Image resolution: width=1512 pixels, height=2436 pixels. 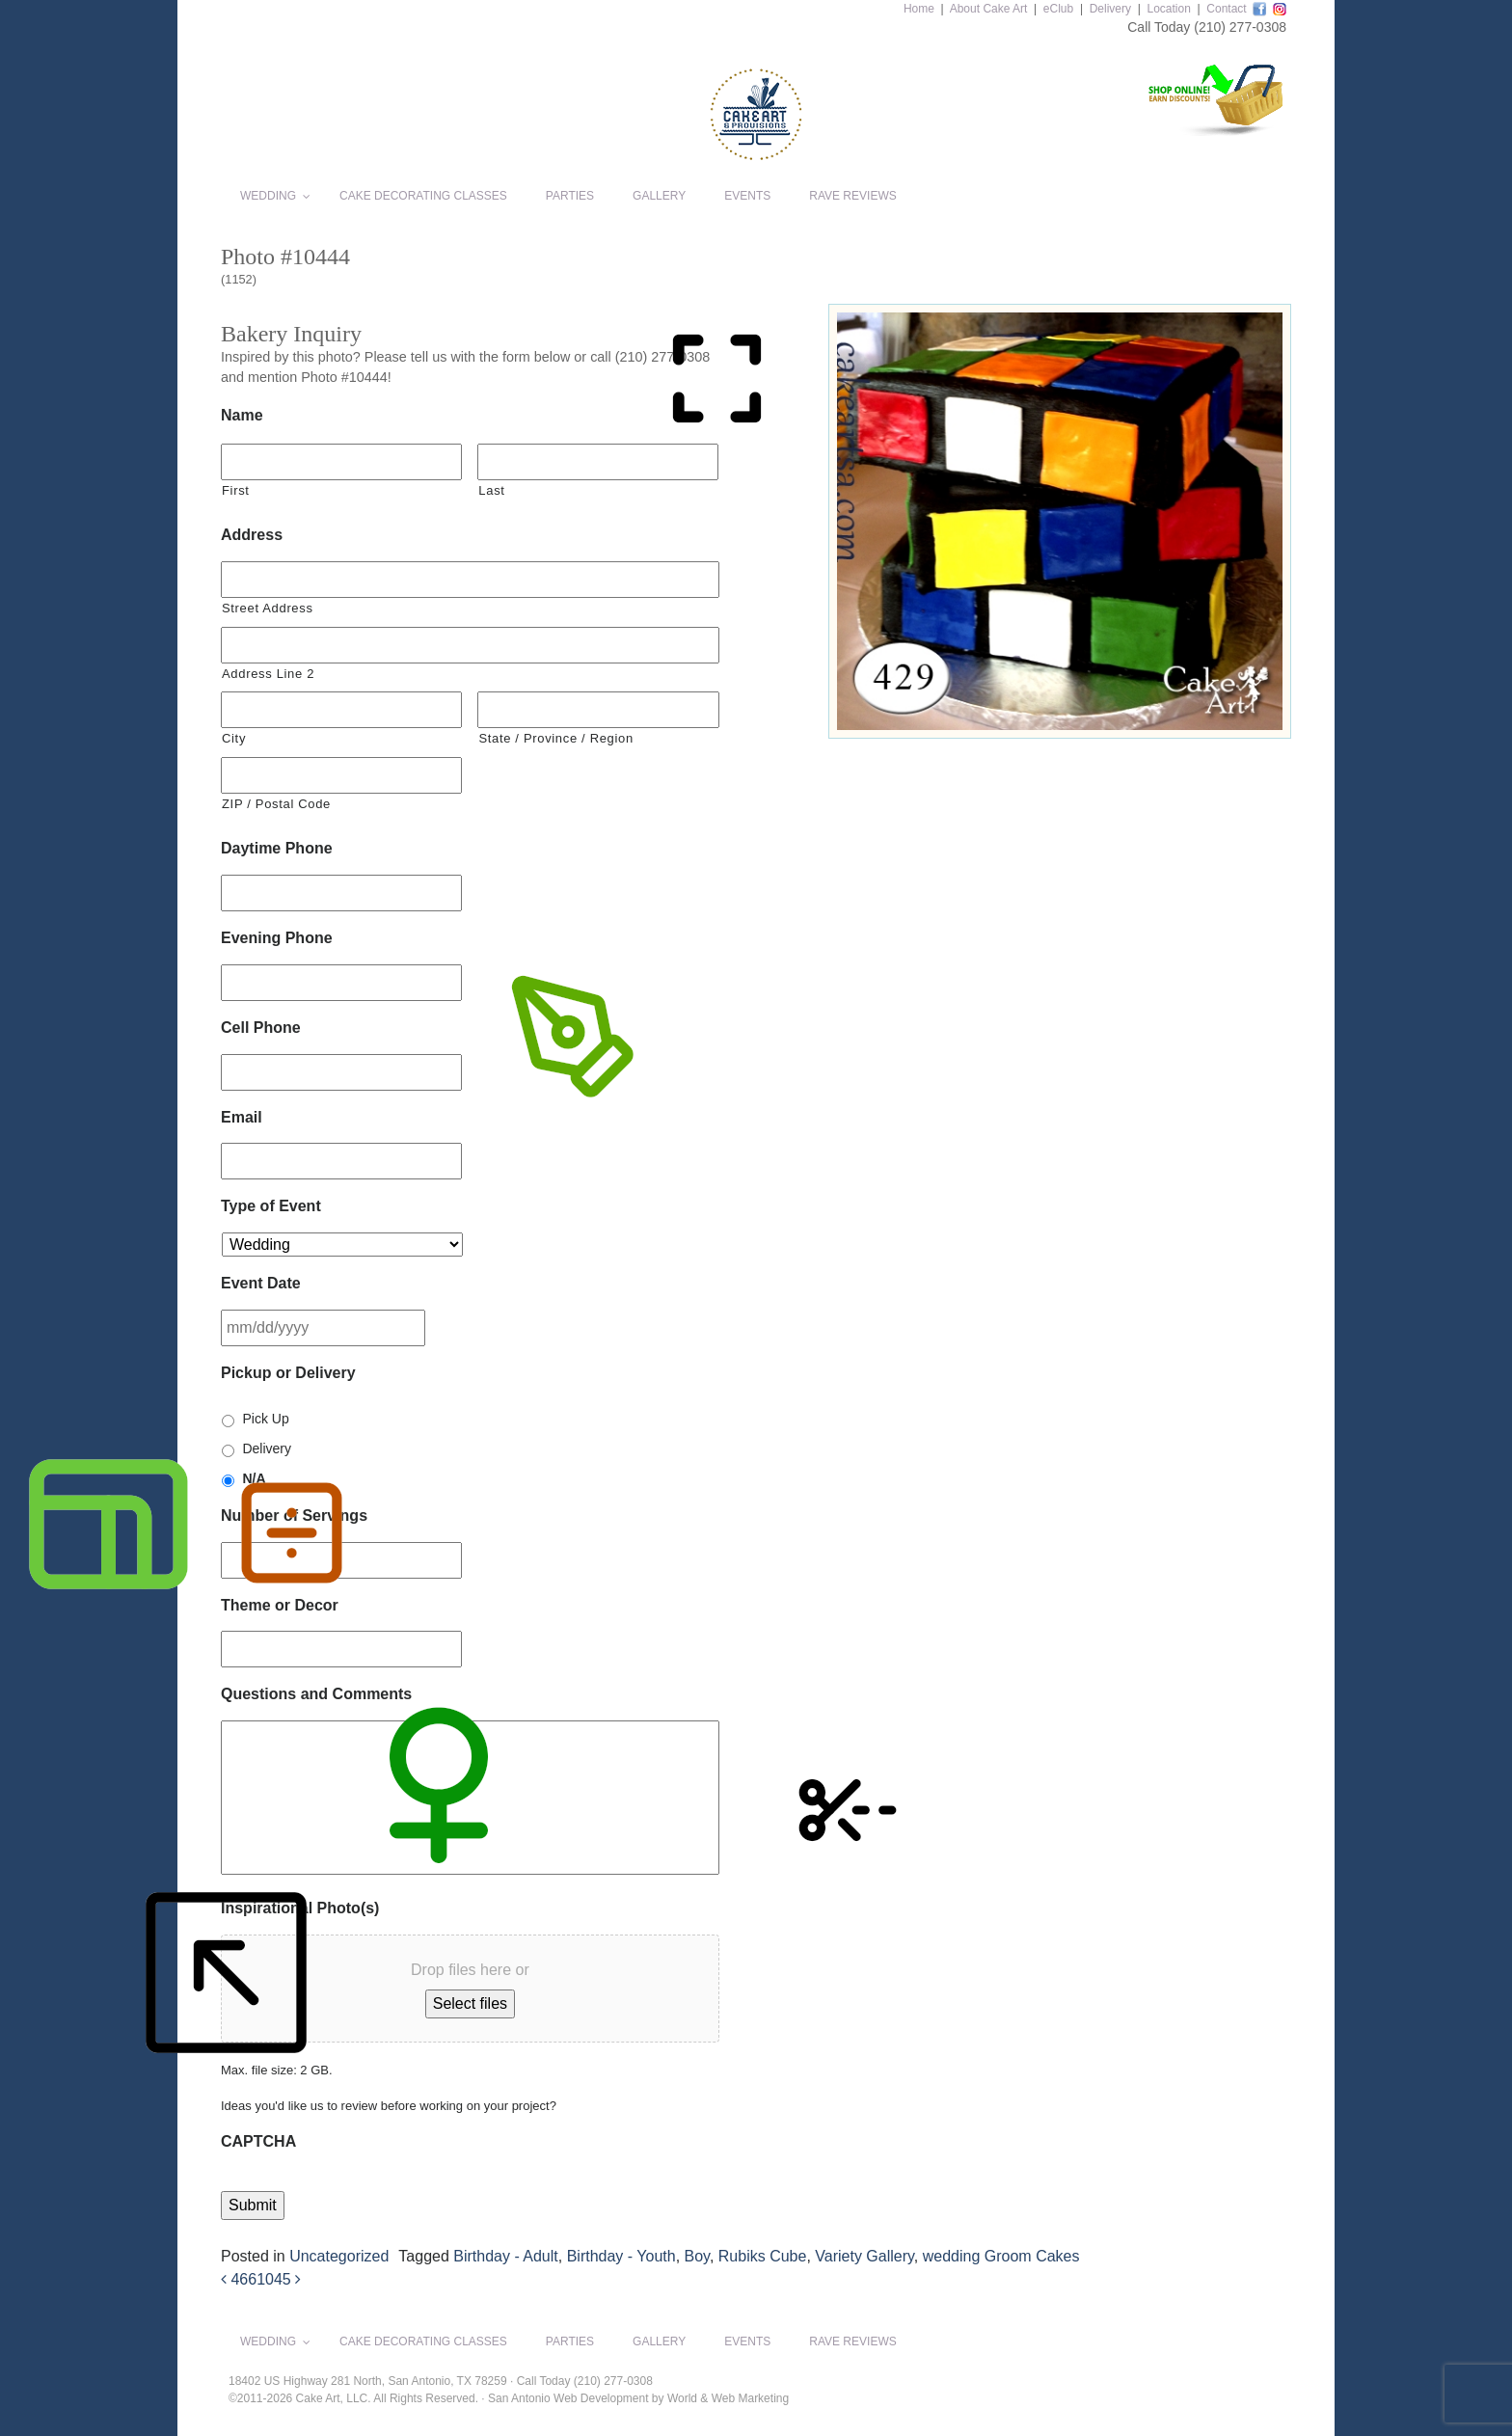 I want to click on select femme gender identity, so click(x=439, y=1781).